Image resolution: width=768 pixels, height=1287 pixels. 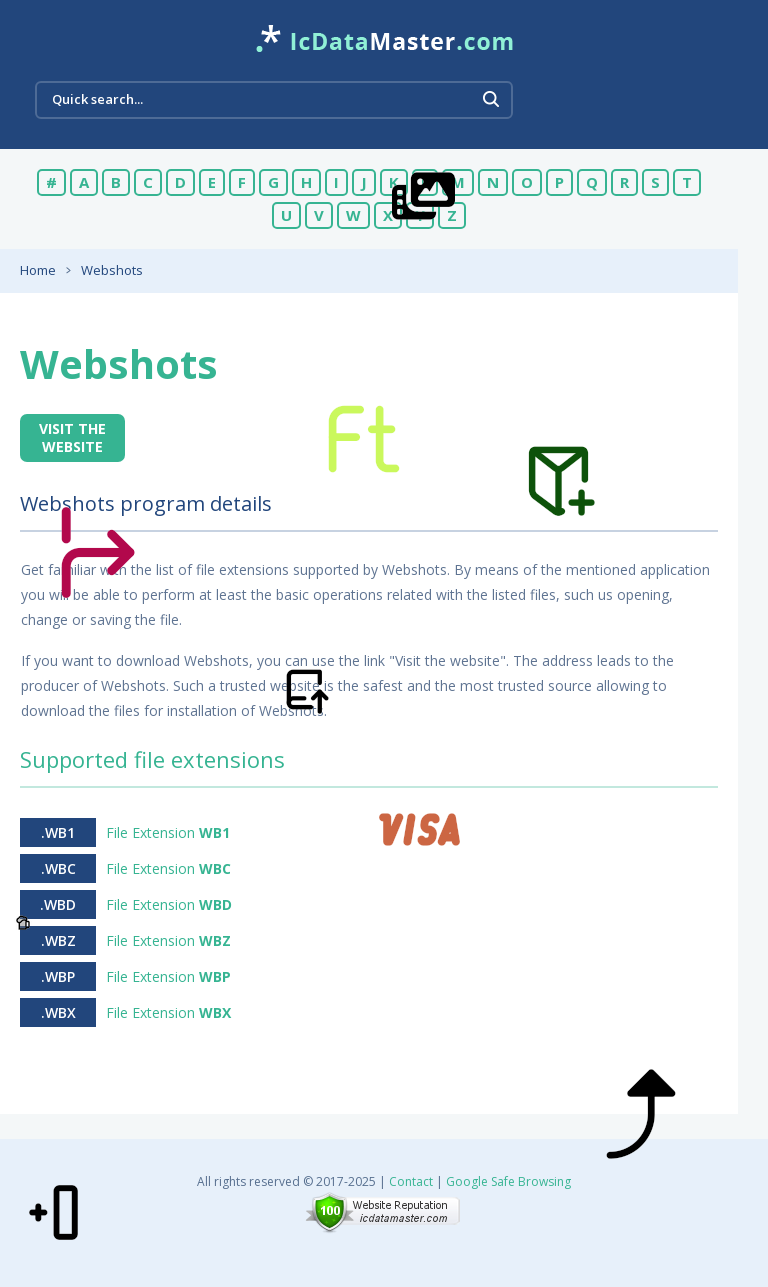 What do you see at coordinates (23, 923) in the screenshot?
I see `find nearby sports bars or pubs` at bounding box center [23, 923].